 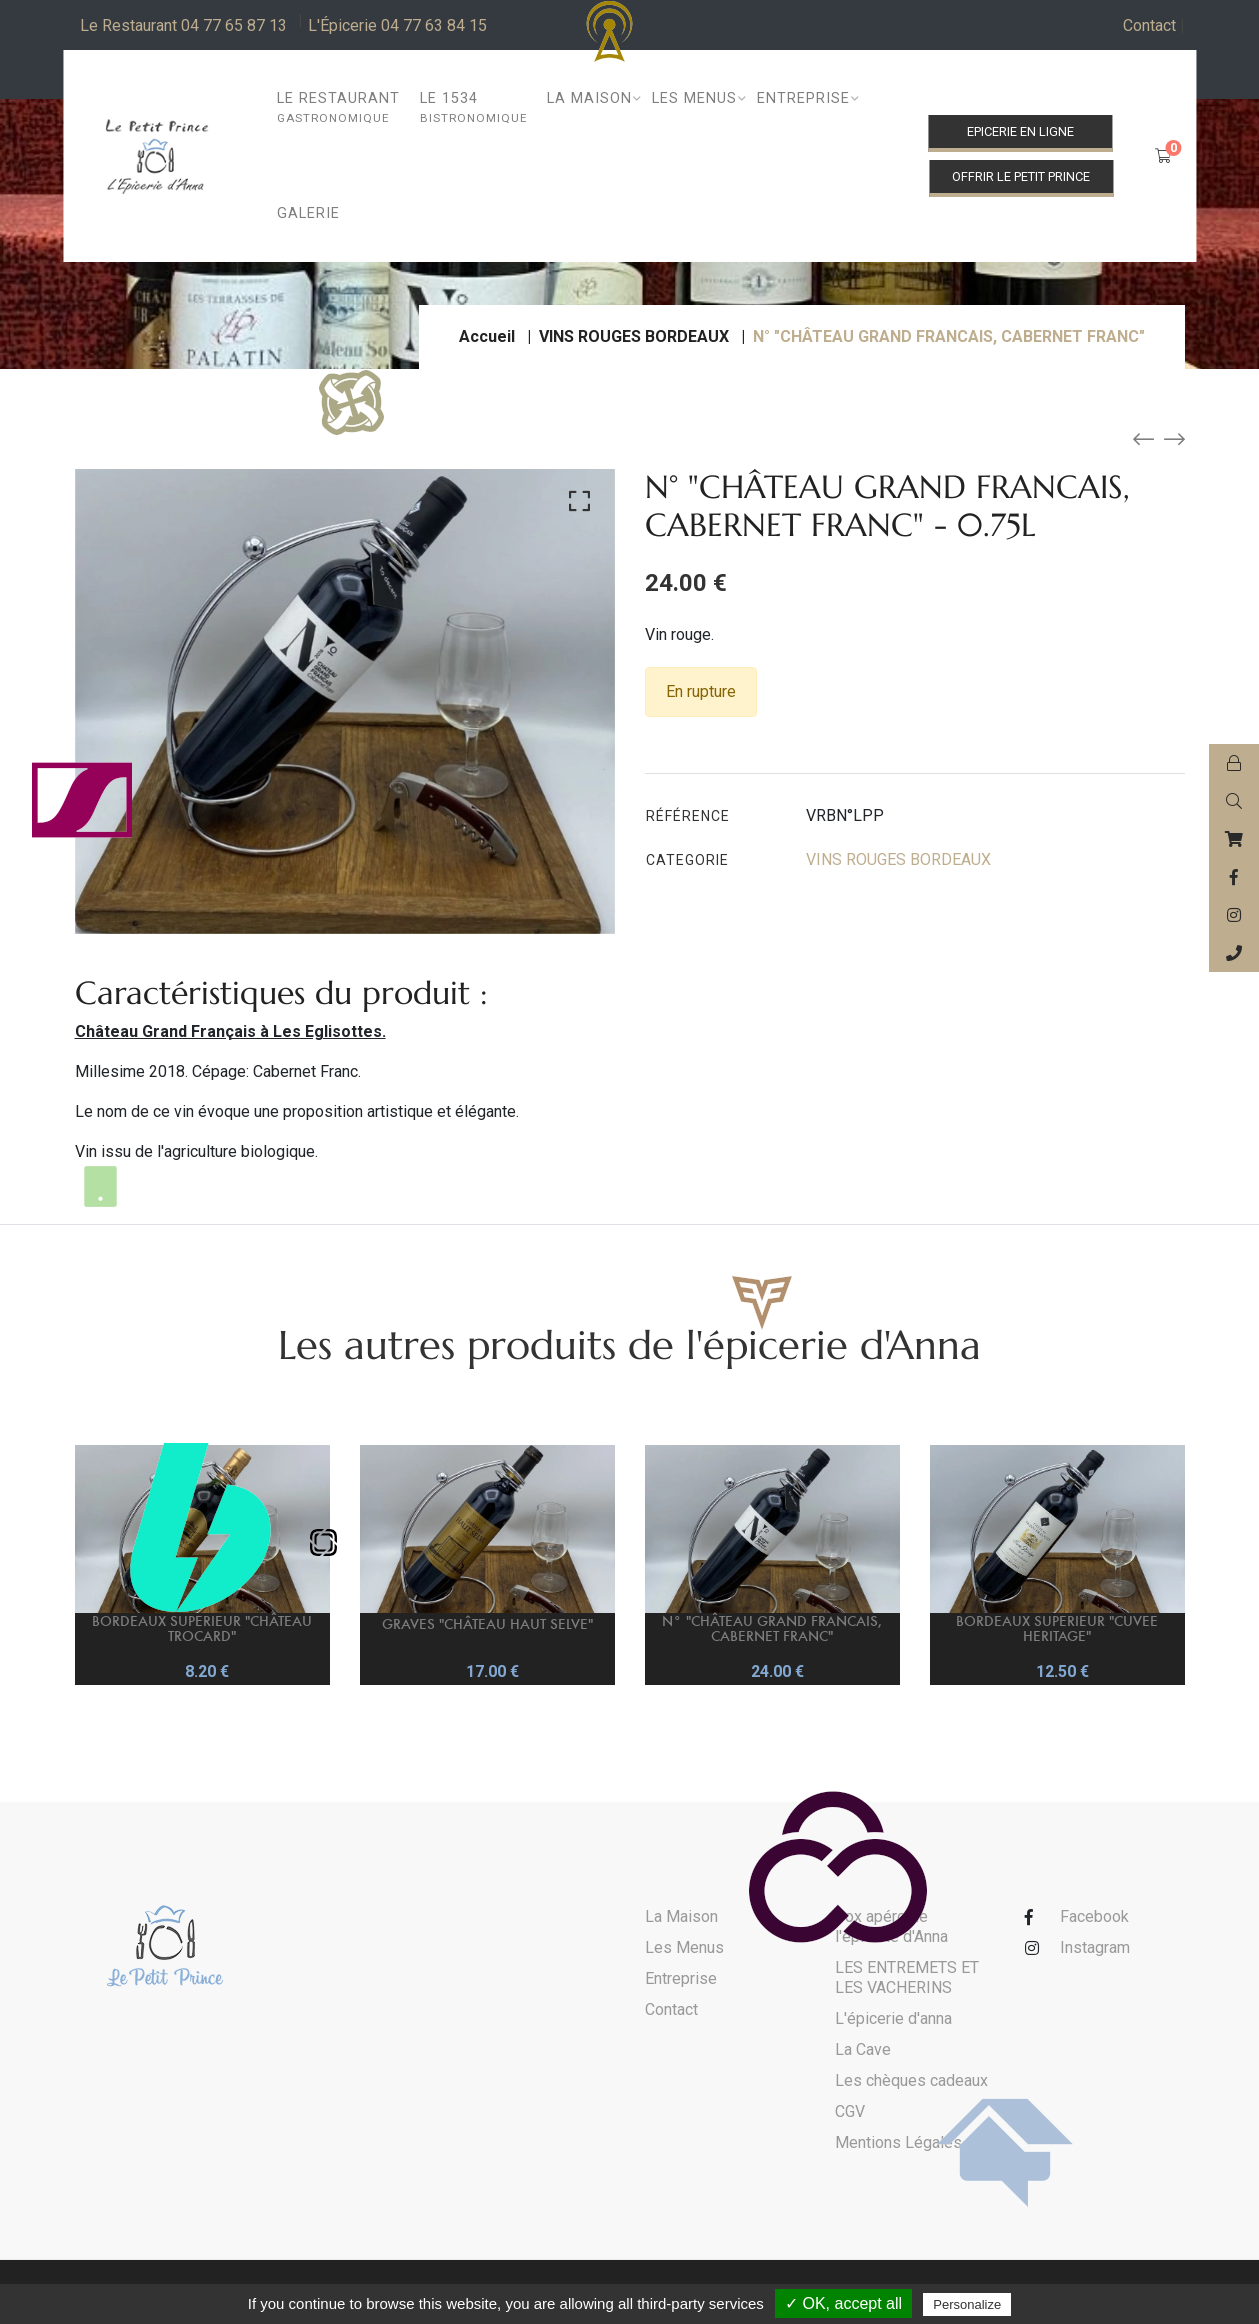 What do you see at coordinates (609, 31) in the screenshot?
I see `statuspal brand logo` at bounding box center [609, 31].